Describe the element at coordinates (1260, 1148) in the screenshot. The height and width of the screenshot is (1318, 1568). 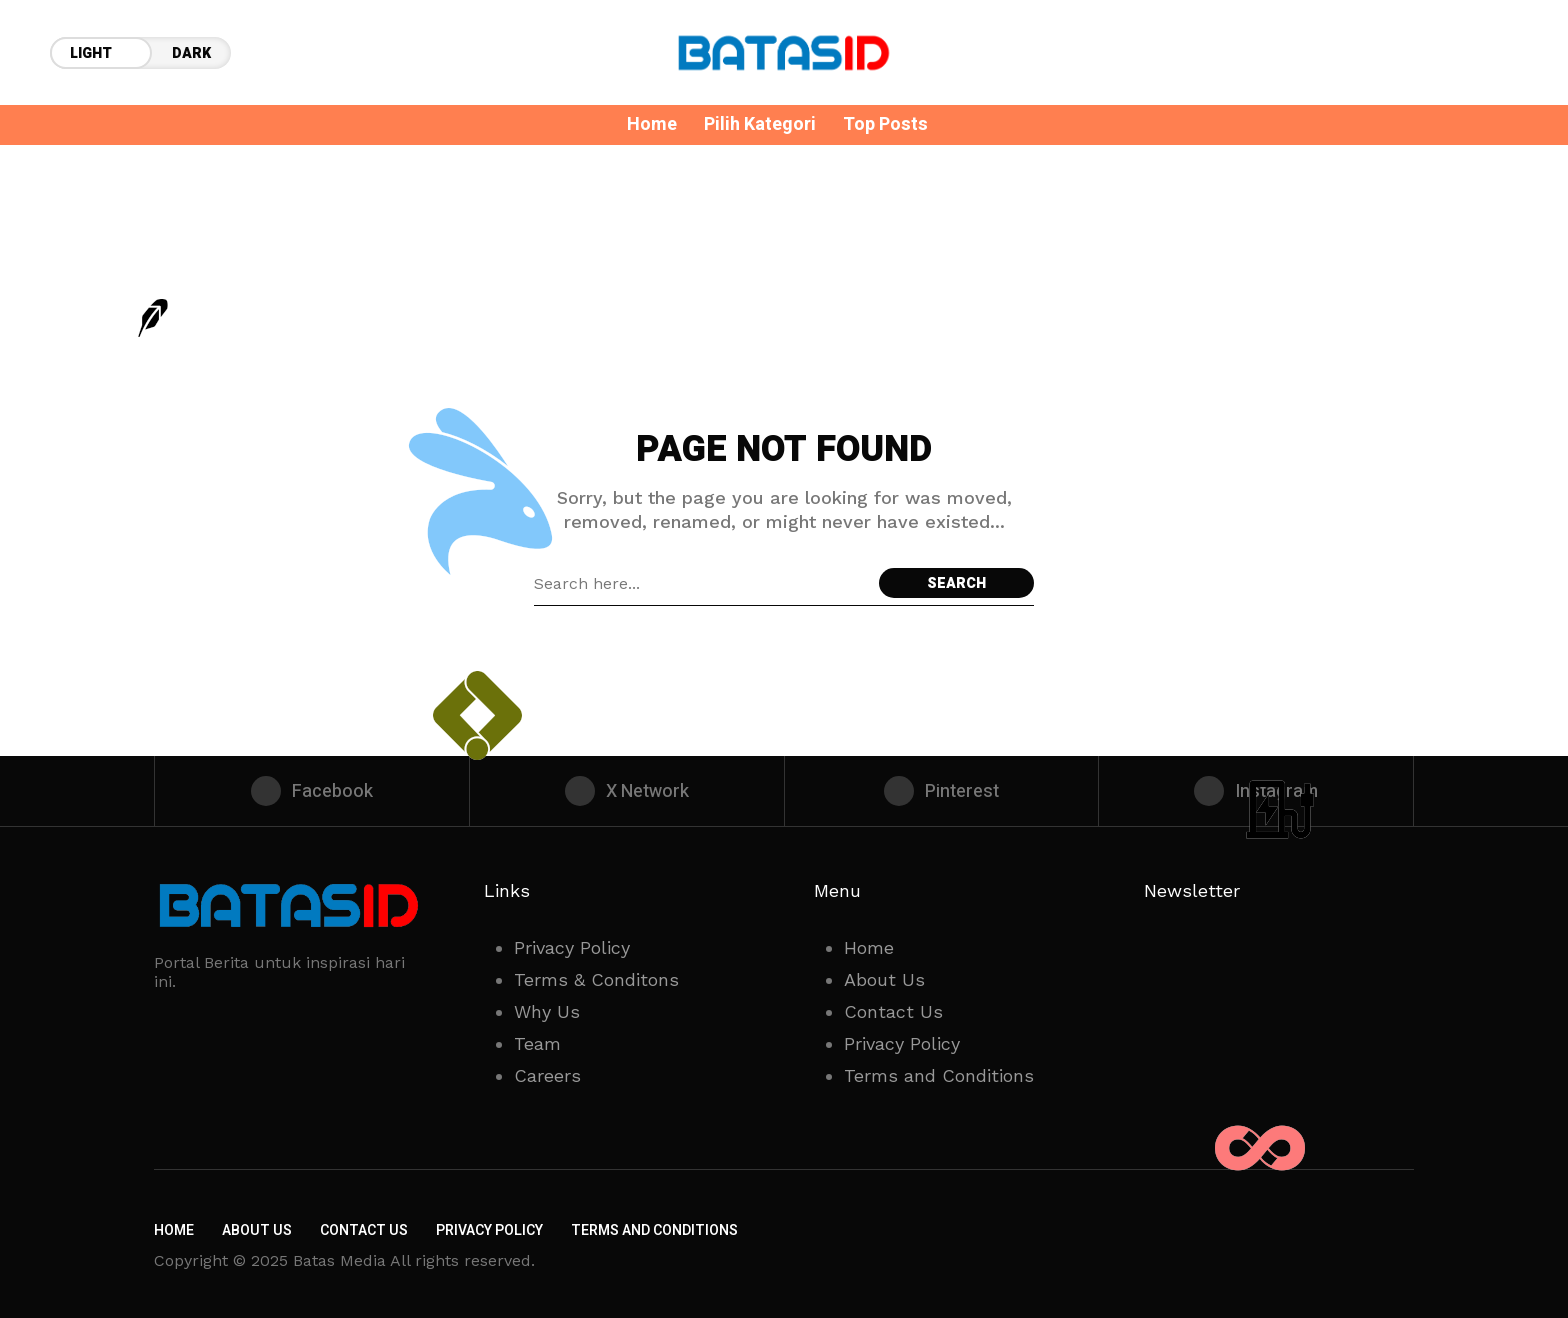
I see `open Apache Superset data visualization platform` at that location.